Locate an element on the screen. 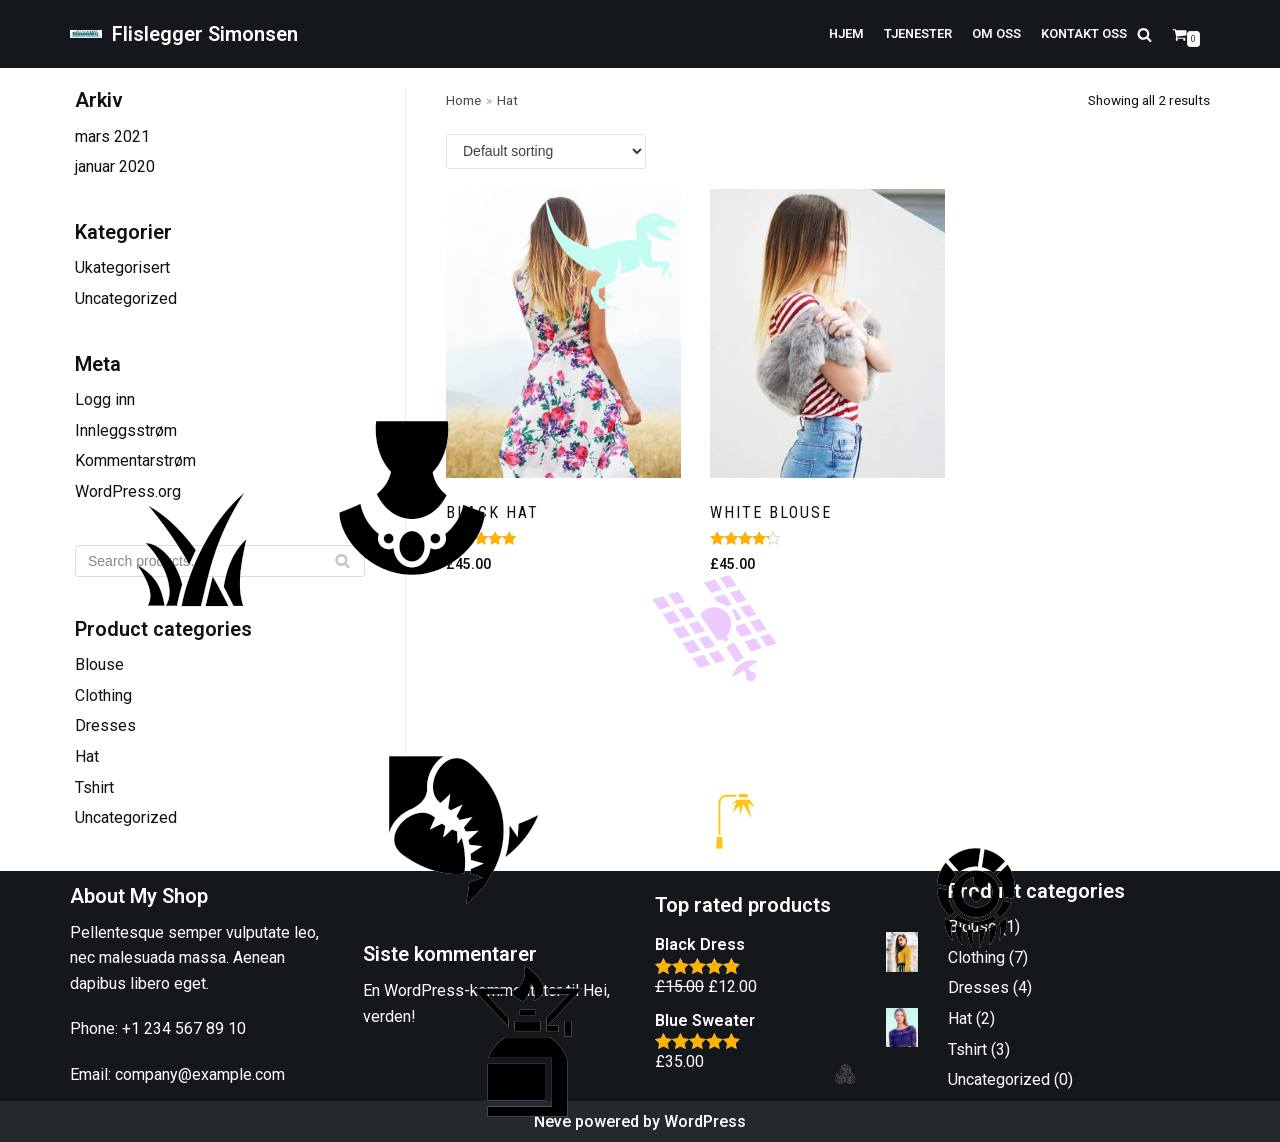 Image resolution: width=1280 pixels, height=1142 pixels. access cooking or stove controls is located at coordinates (527, 1039).